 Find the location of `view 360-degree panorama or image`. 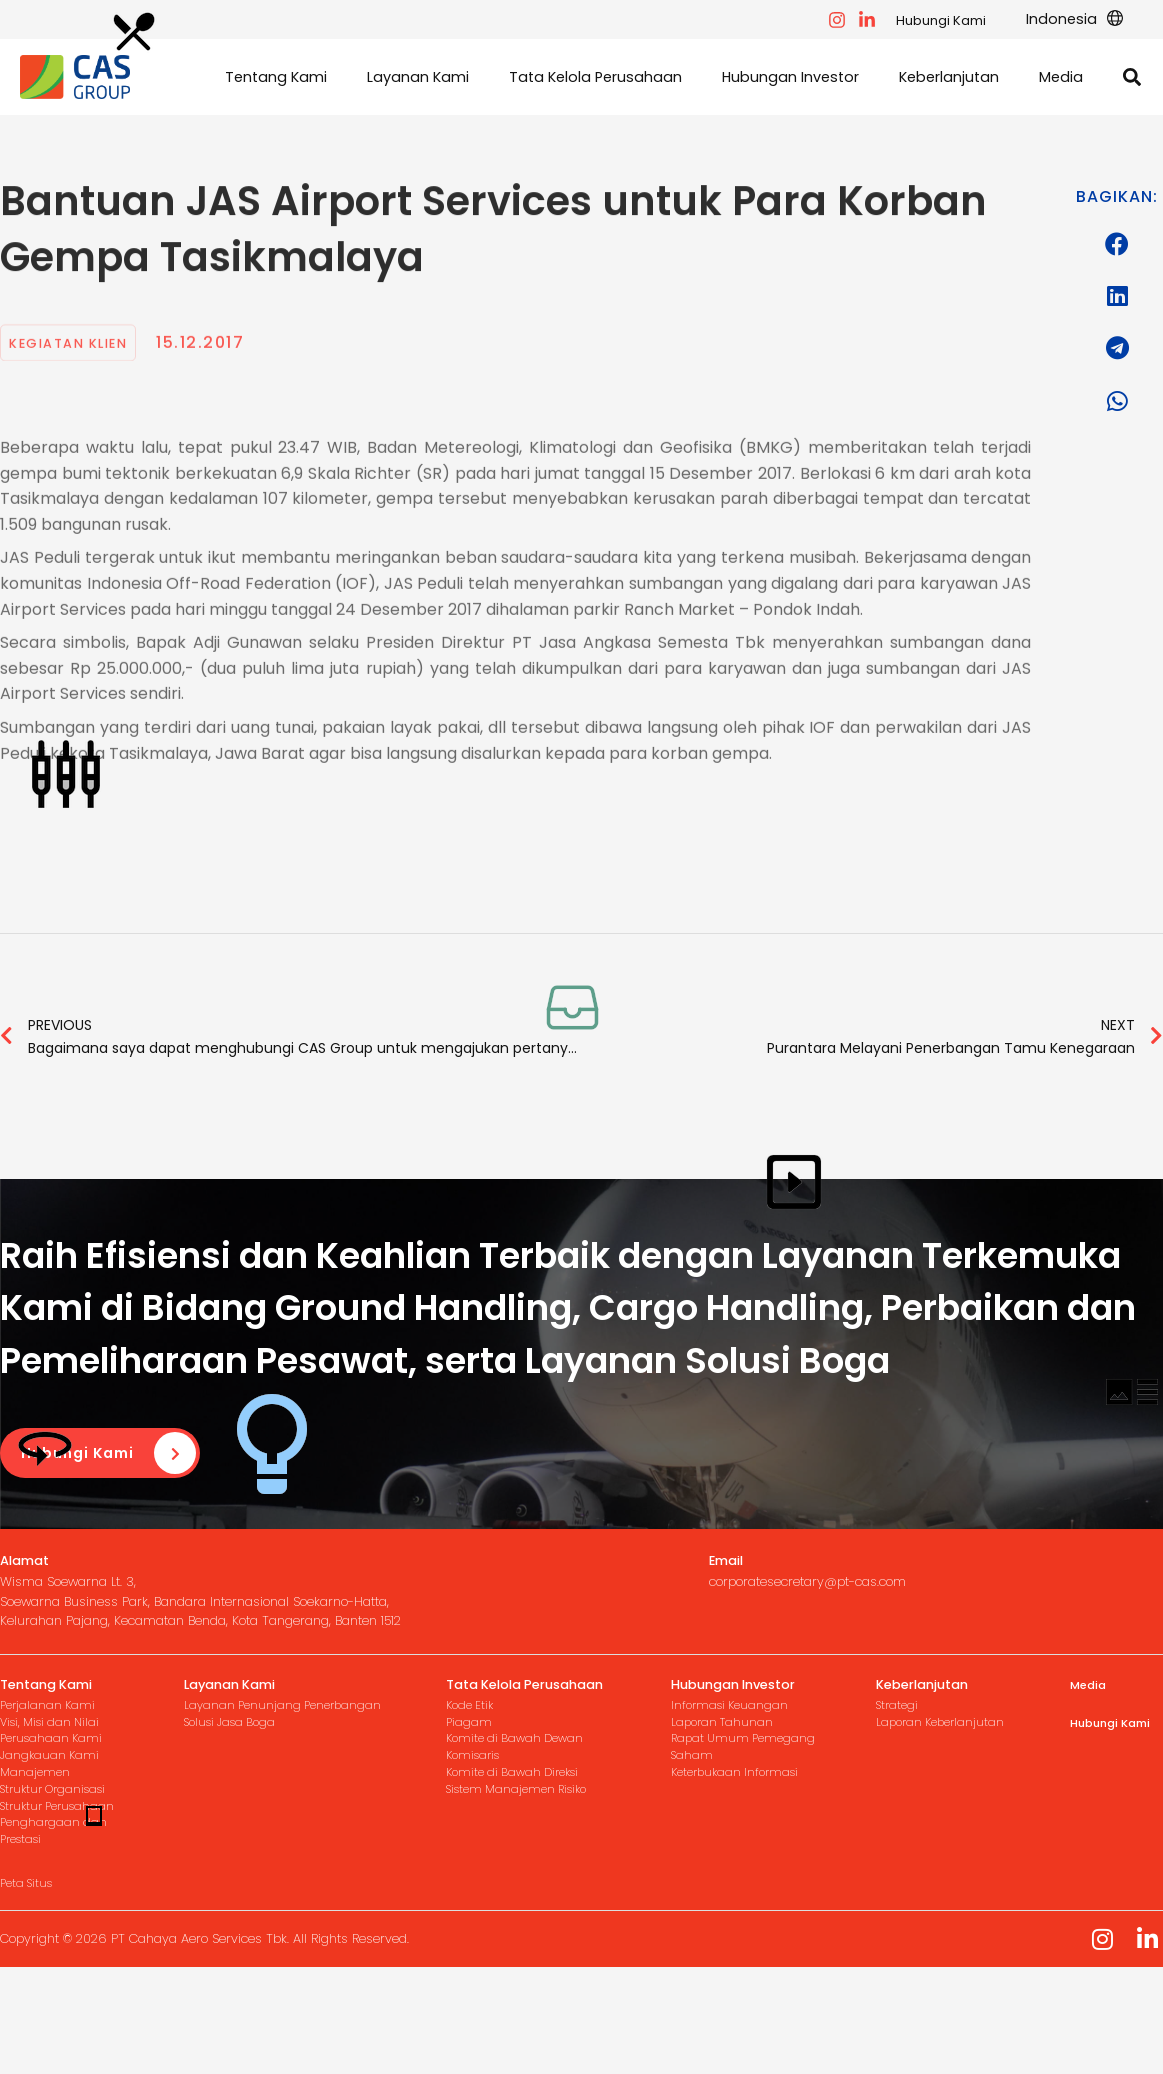

view 360-degree panorama or image is located at coordinates (45, 1445).